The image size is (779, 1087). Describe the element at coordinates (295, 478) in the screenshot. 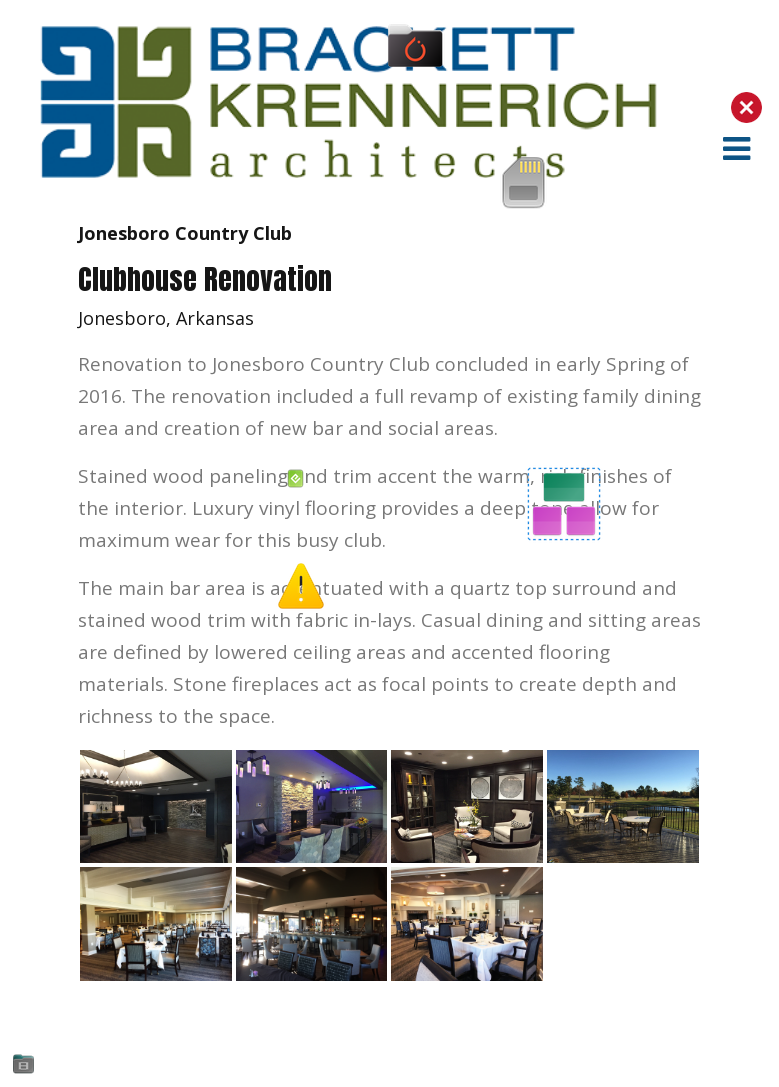

I see `an epub ebook file` at that location.